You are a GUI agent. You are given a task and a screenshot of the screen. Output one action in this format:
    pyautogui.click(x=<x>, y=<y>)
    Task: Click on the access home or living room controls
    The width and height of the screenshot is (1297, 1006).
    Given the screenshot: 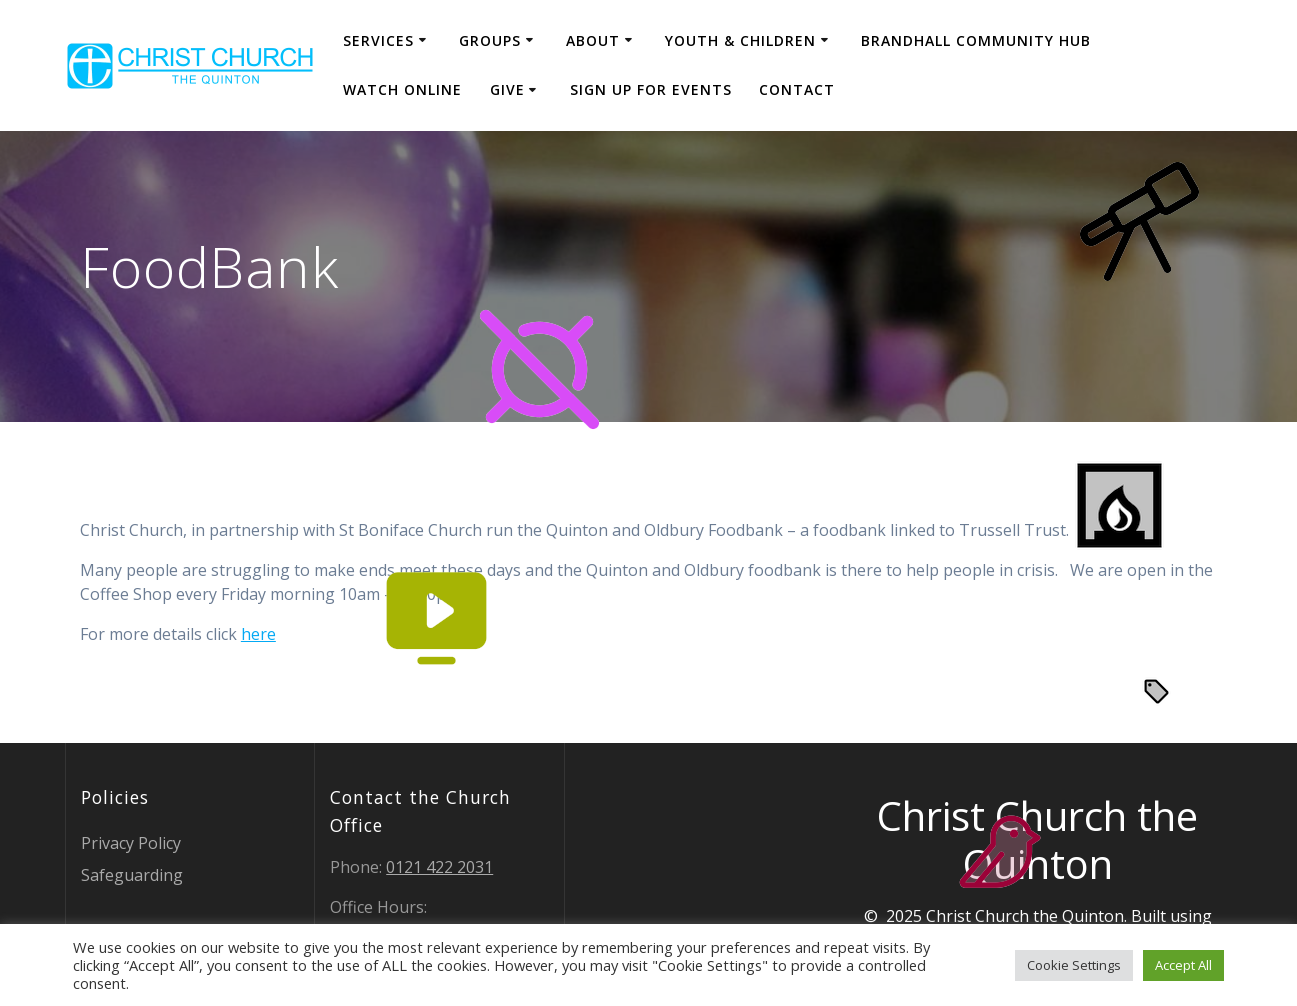 What is the action you would take?
    pyautogui.click(x=1119, y=505)
    